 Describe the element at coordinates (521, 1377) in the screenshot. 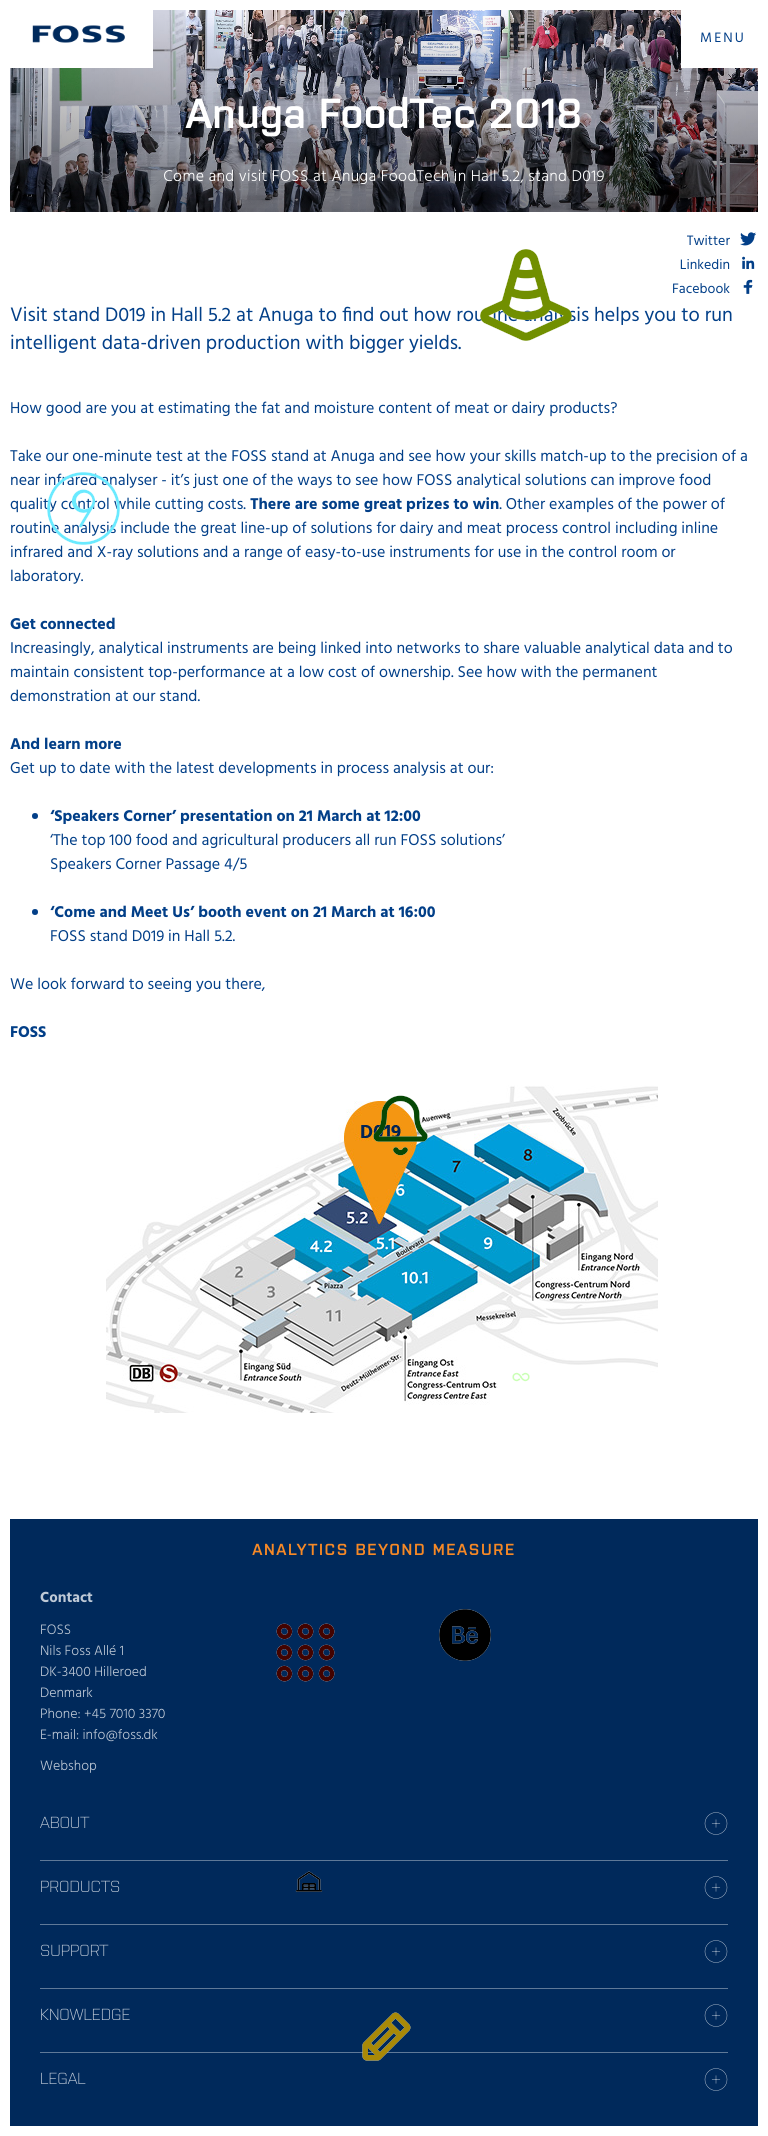

I see `enable infinite scroll or looping` at that location.